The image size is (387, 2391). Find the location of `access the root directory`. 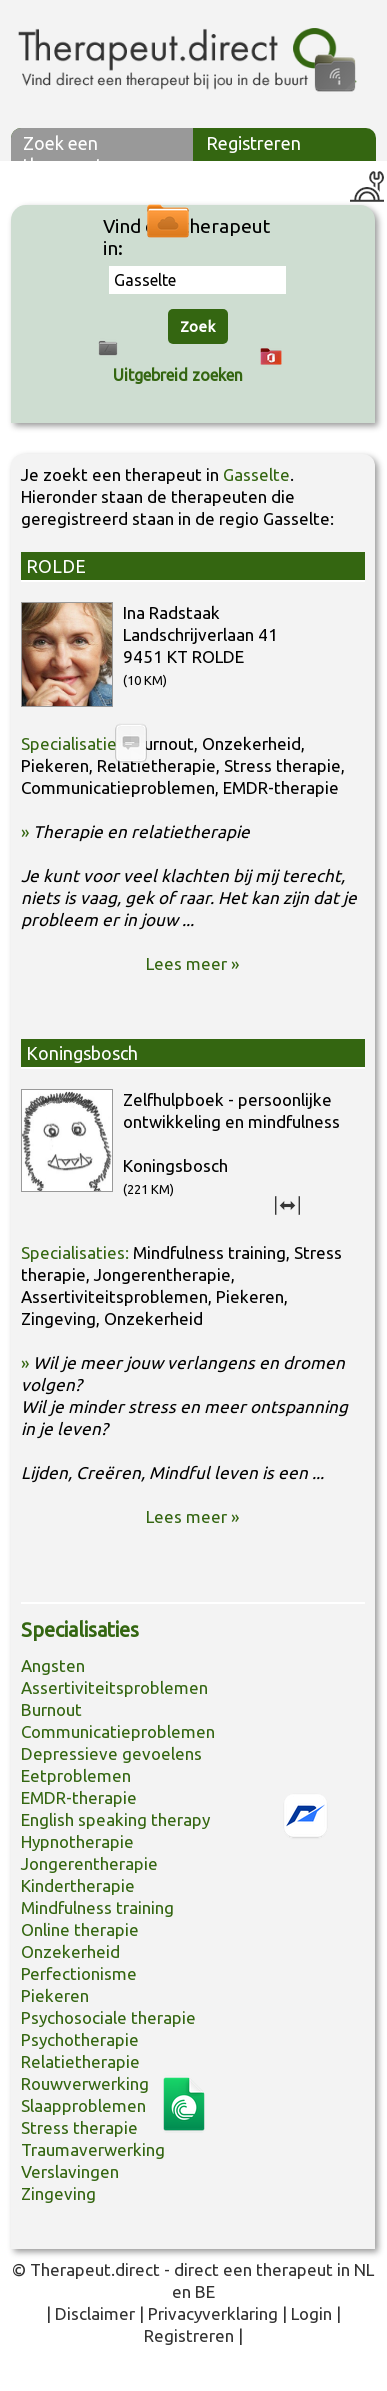

access the root directory is located at coordinates (108, 348).